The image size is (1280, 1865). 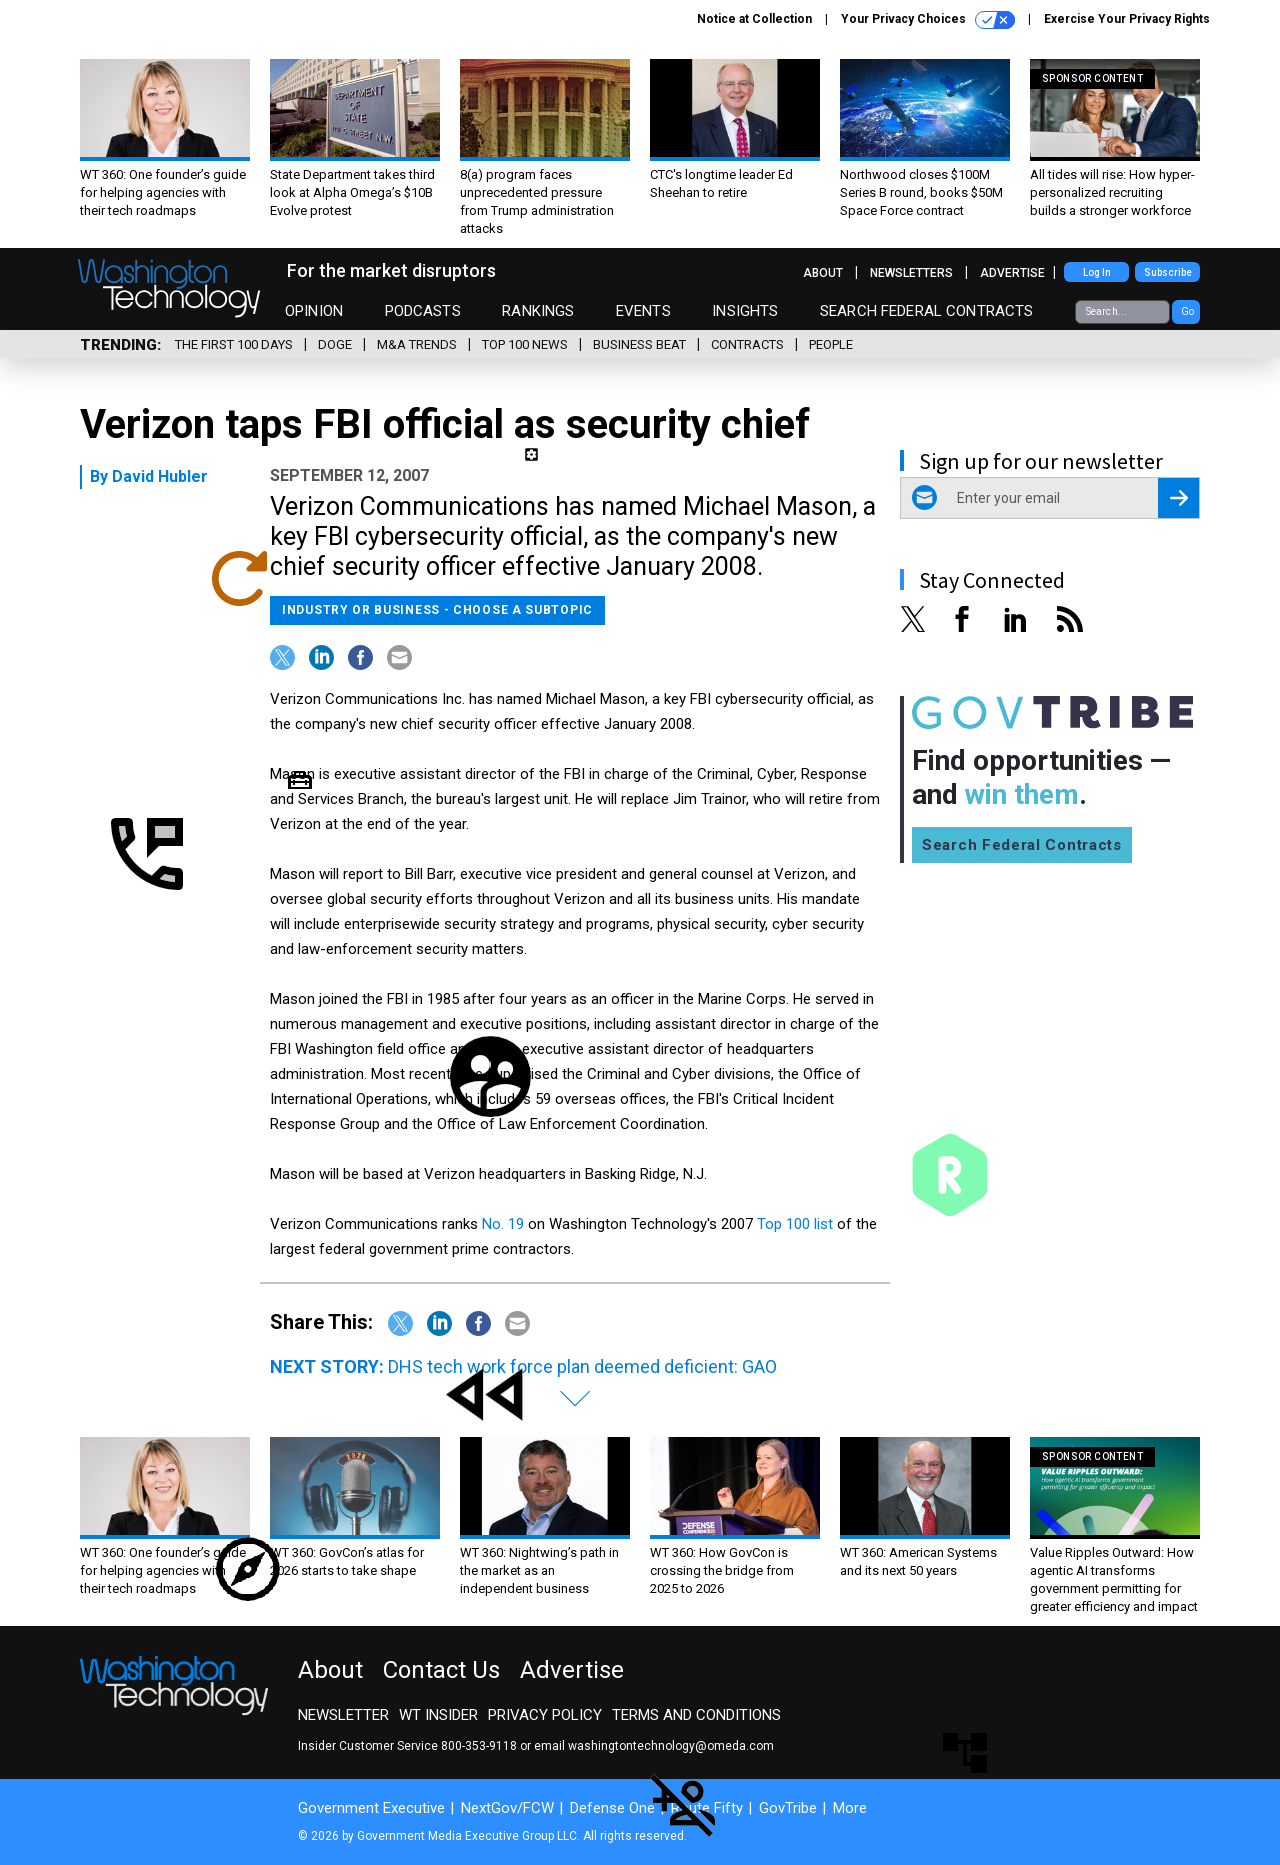 I want to click on access home repair services, so click(x=300, y=780).